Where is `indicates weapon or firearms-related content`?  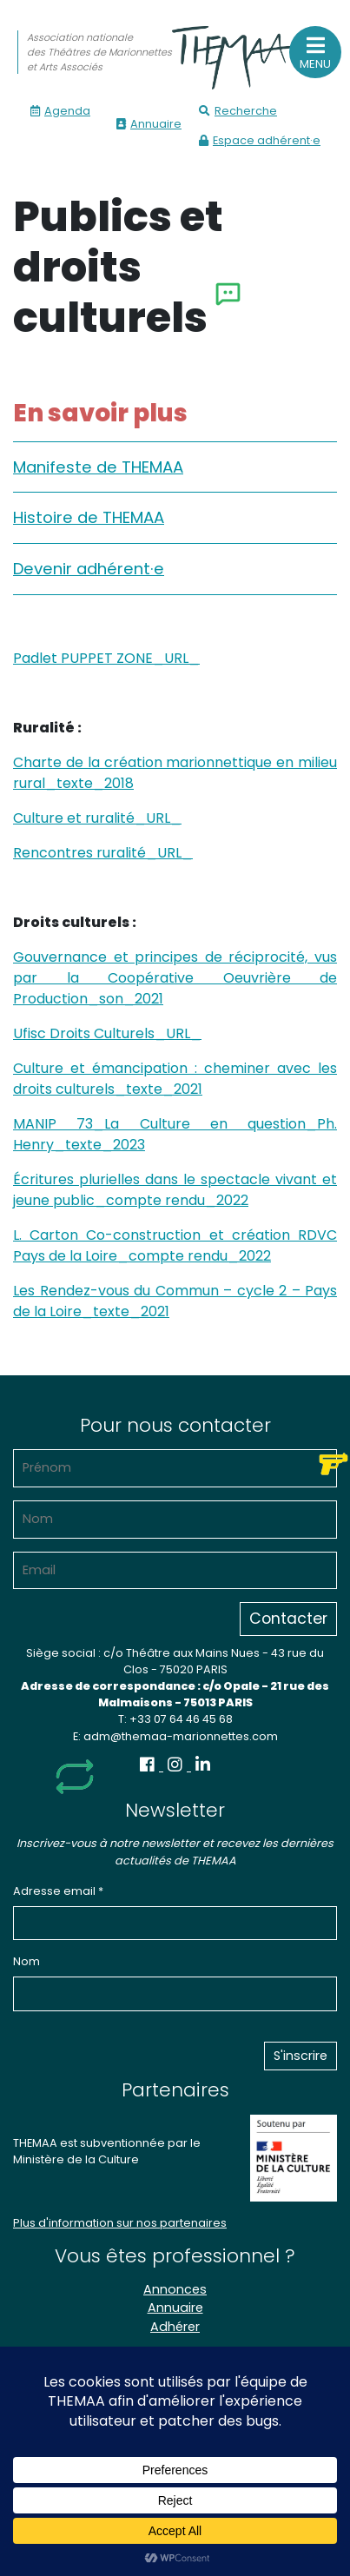 indicates weapon or firearms-related content is located at coordinates (333, 1464).